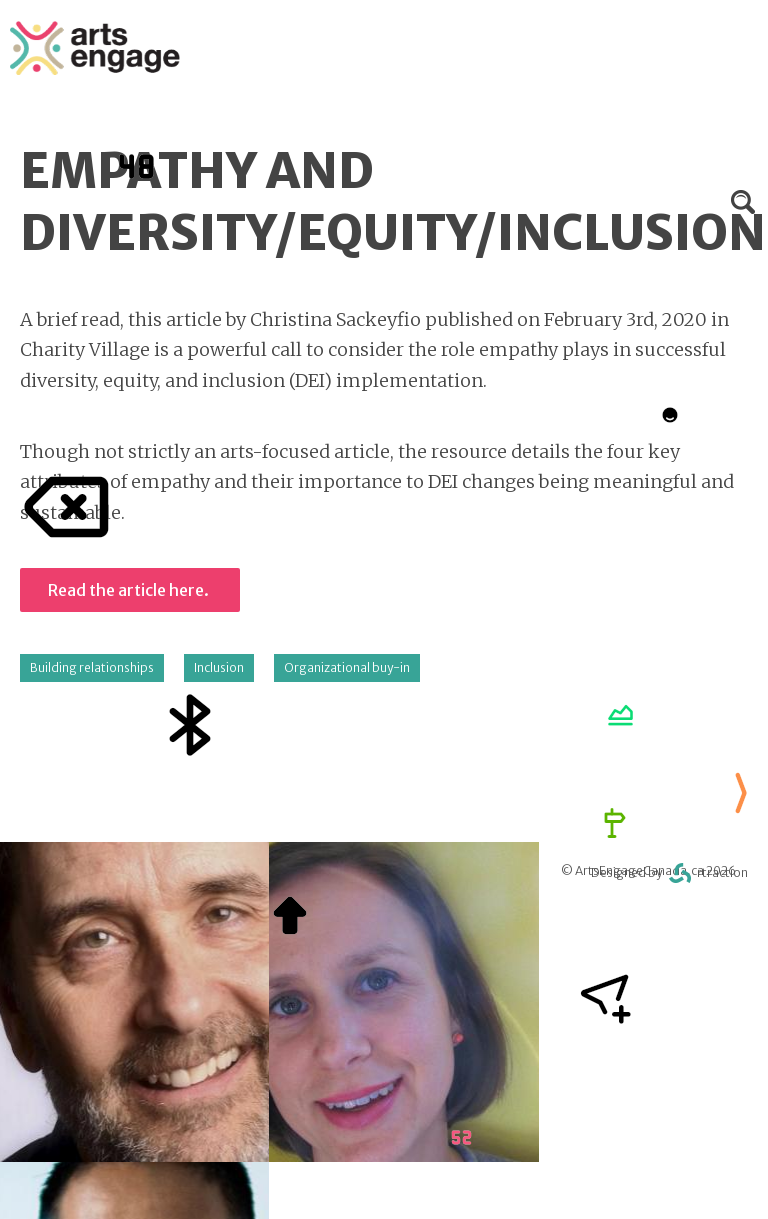 Image resolution: width=768 pixels, height=1219 pixels. I want to click on navigate to directions or wayfinding, so click(615, 823).